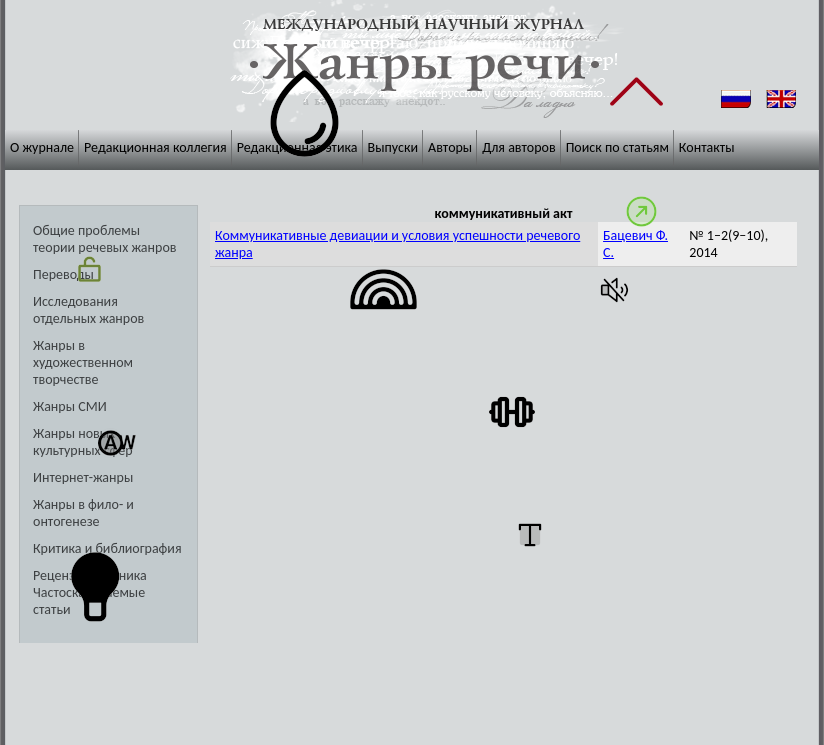 The width and height of the screenshot is (824, 745). What do you see at coordinates (636, 106) in the screenshot?
I see `collapse an expanded section` at bounding box center [636, 106].